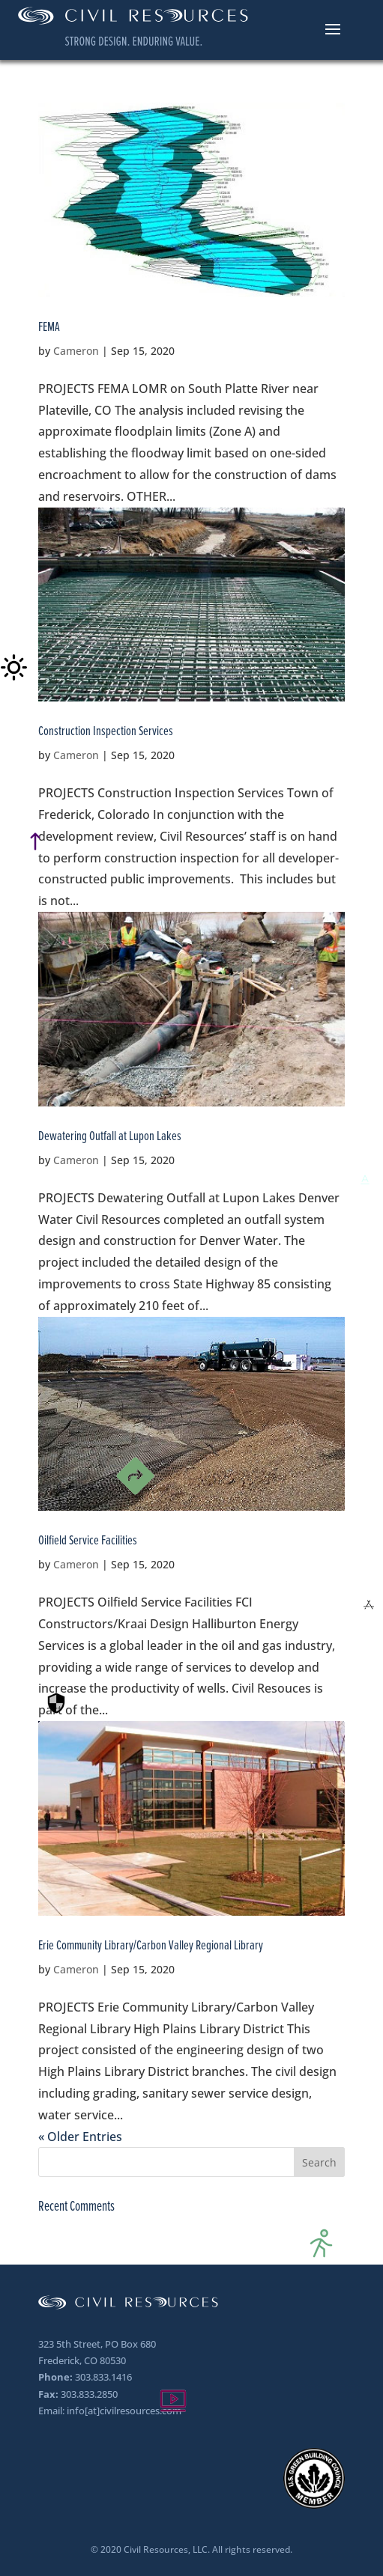 The height and width of the screenshot is (2576, 383). What do you see at coordinates (365, 1180) in the screenshot?
I see `apply underline formatting to selected text` at bounding box center [365, 1180].